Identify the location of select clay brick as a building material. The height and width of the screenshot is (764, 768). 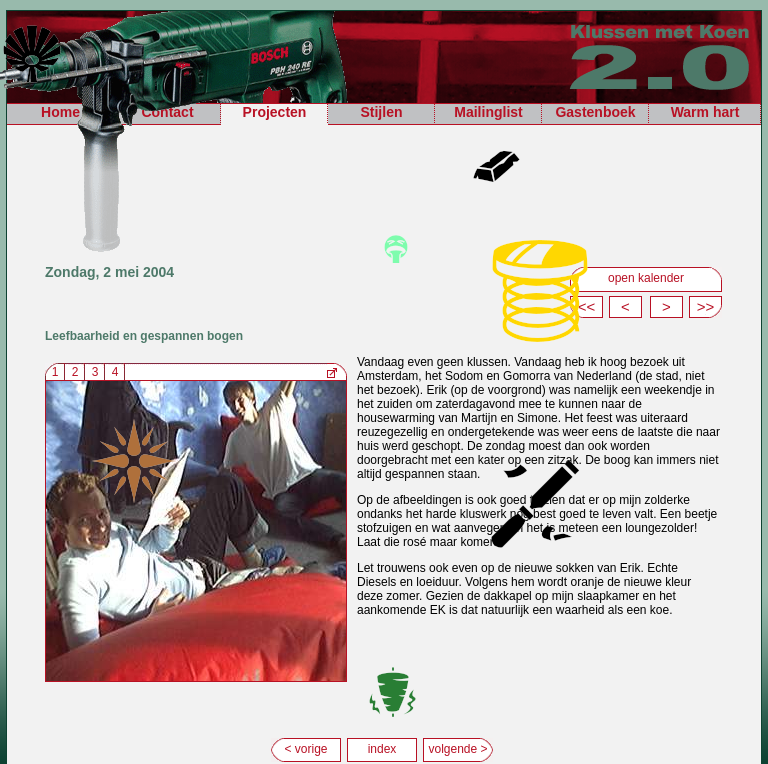
(496, 166).